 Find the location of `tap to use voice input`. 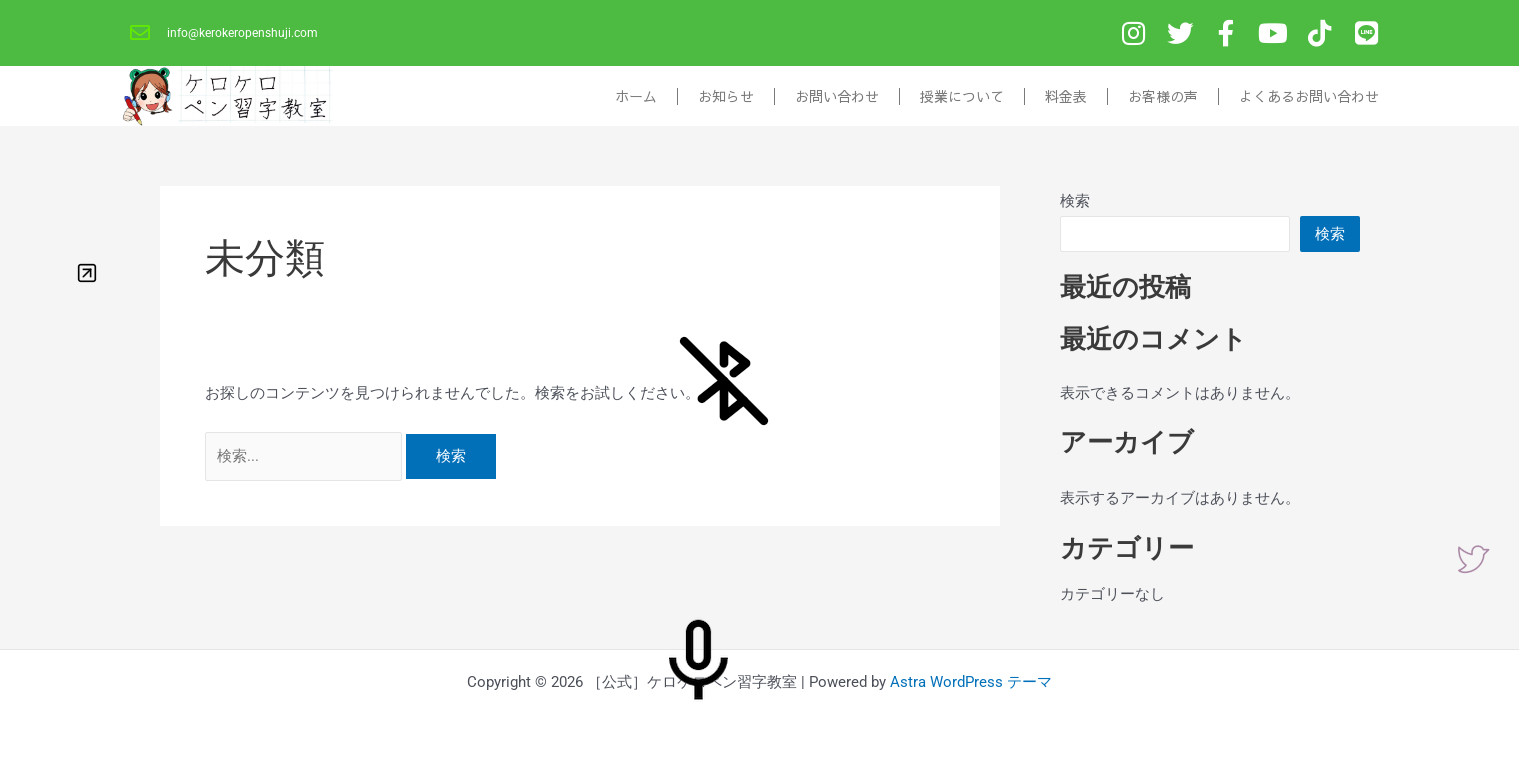

tap to use voice input is located at coordinates (698, 657).